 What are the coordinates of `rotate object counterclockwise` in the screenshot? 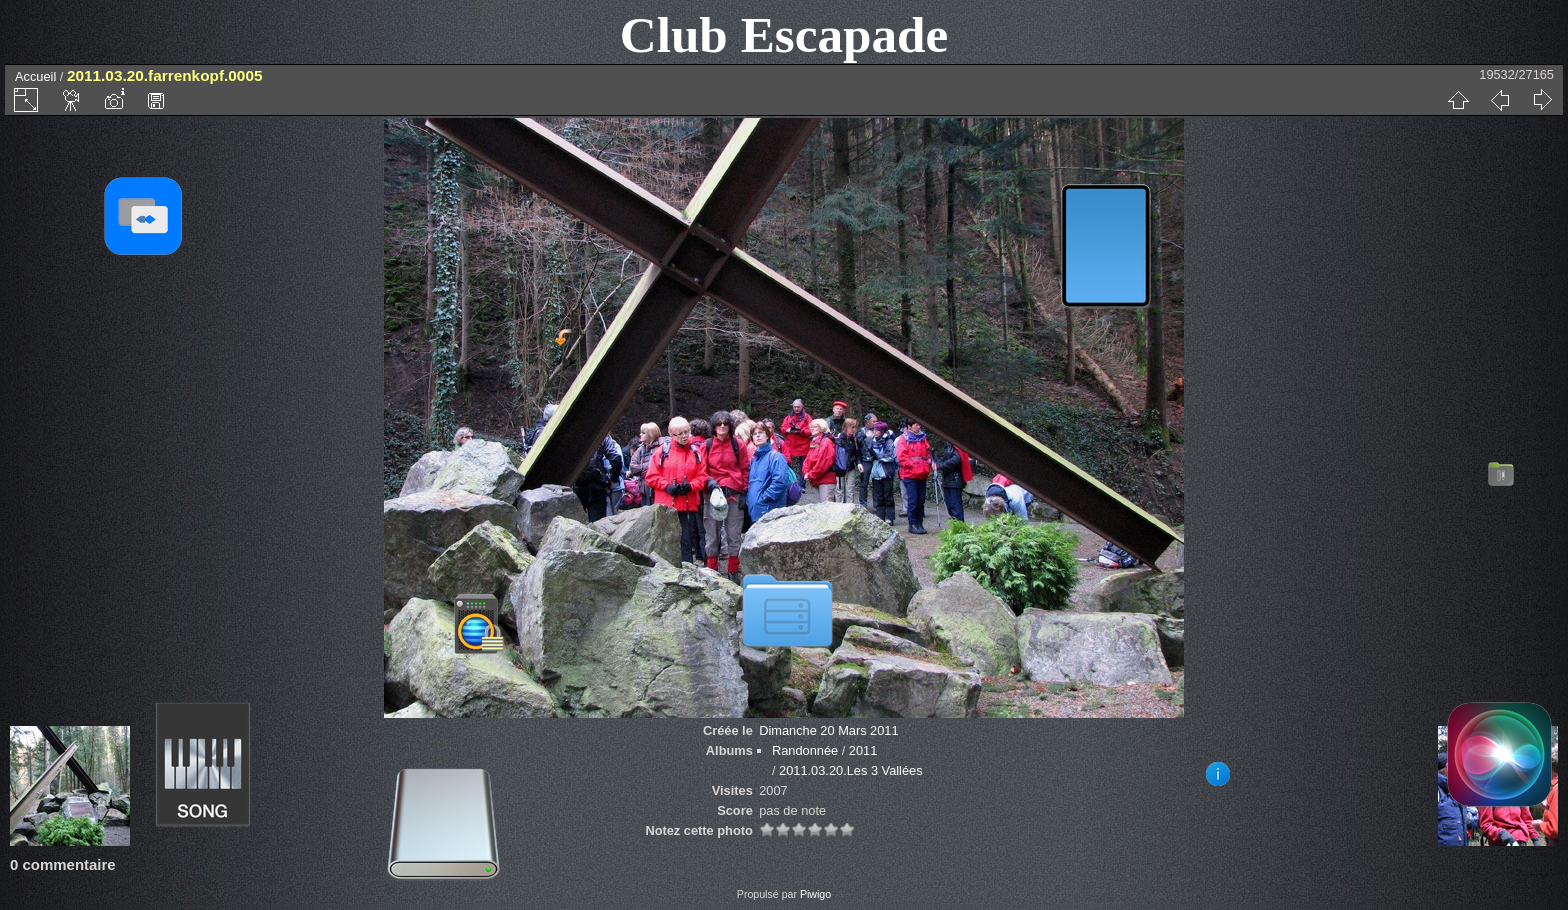 It's located at (563, 338).